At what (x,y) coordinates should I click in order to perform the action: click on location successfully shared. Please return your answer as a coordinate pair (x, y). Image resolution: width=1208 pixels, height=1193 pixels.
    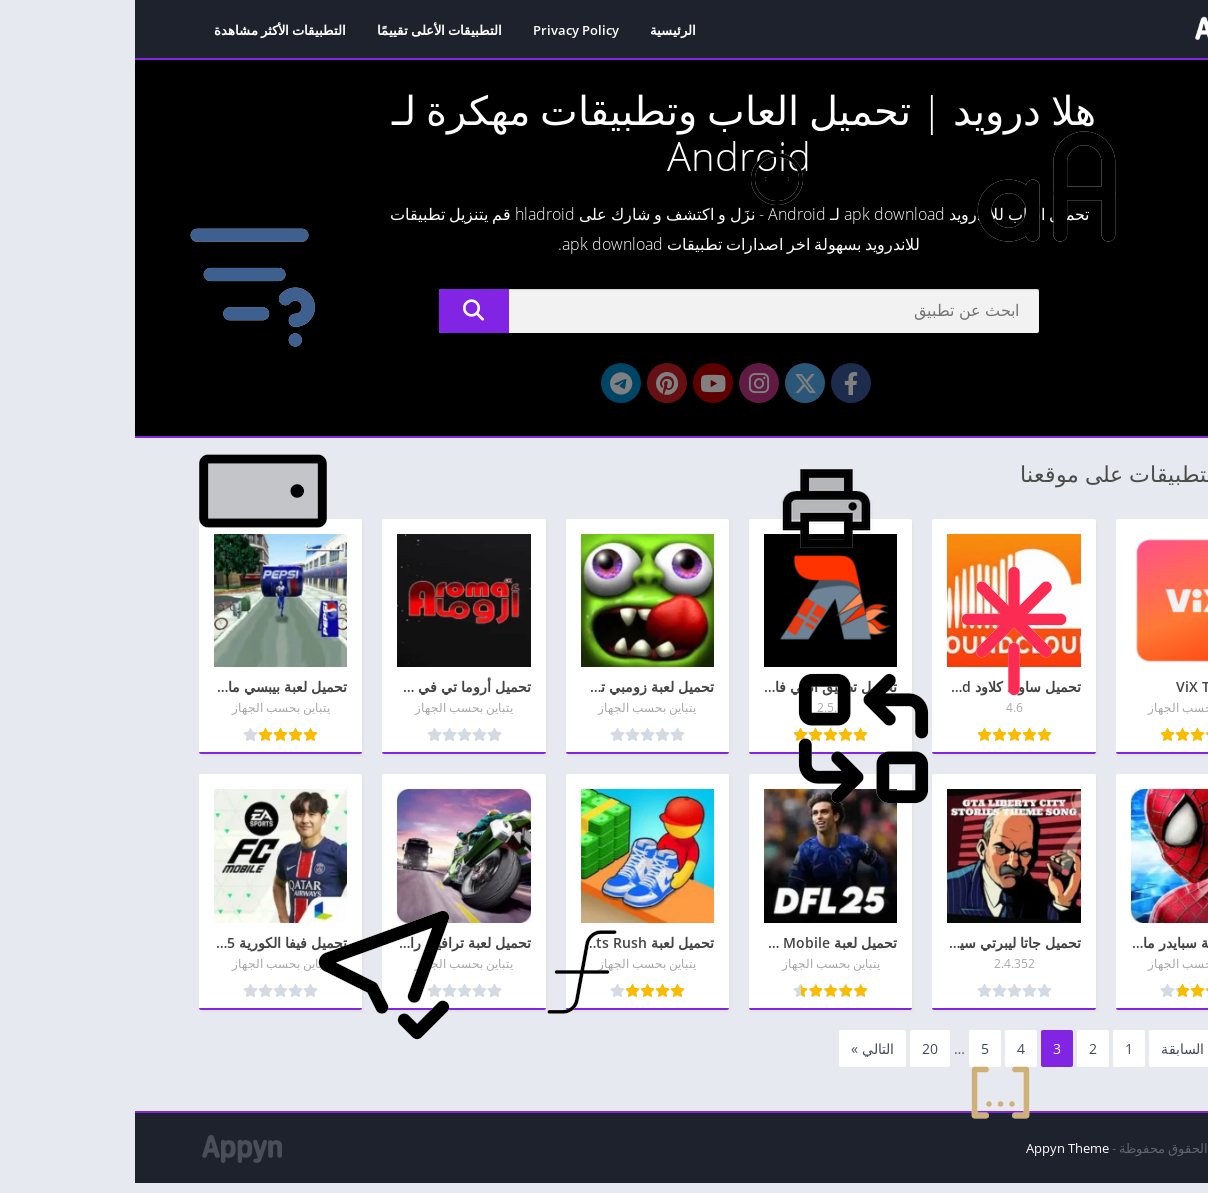
    Looking at the image, I should click on (385, 975).